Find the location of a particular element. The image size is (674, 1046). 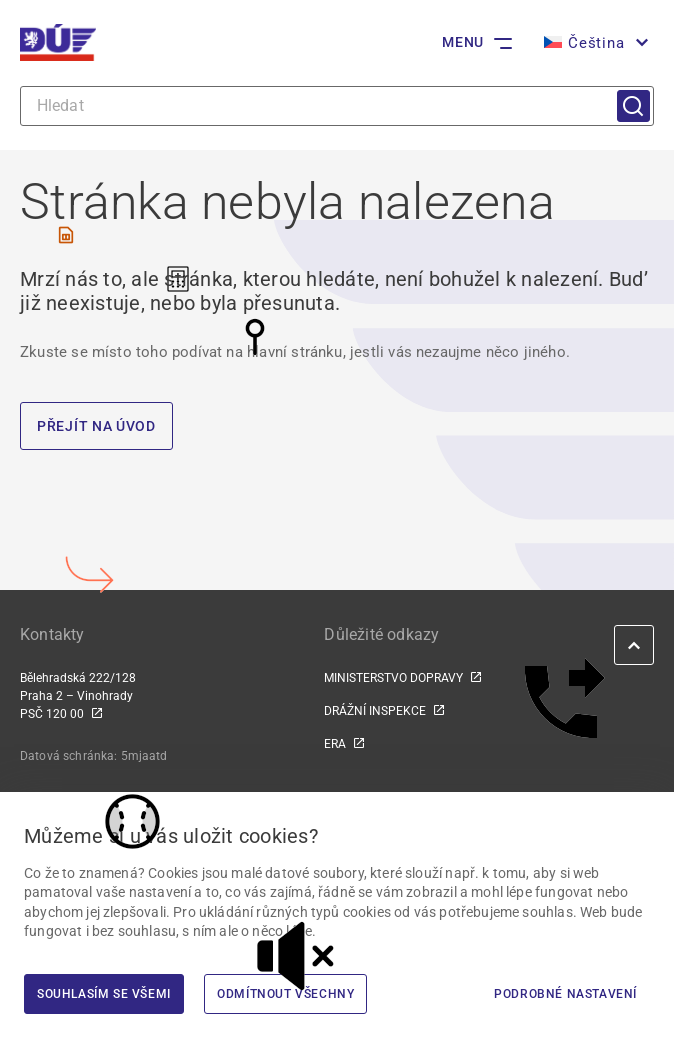

indicates a forwarded call is located at coordinates (561, 702).